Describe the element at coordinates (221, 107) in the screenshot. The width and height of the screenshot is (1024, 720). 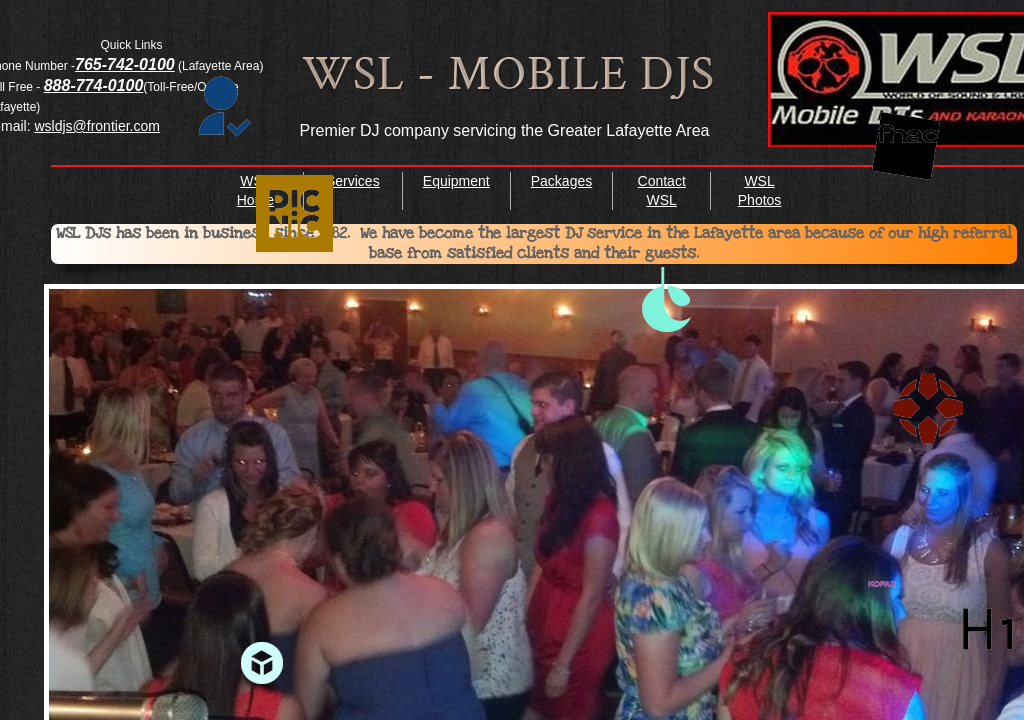
I see `follow this user` at that location.